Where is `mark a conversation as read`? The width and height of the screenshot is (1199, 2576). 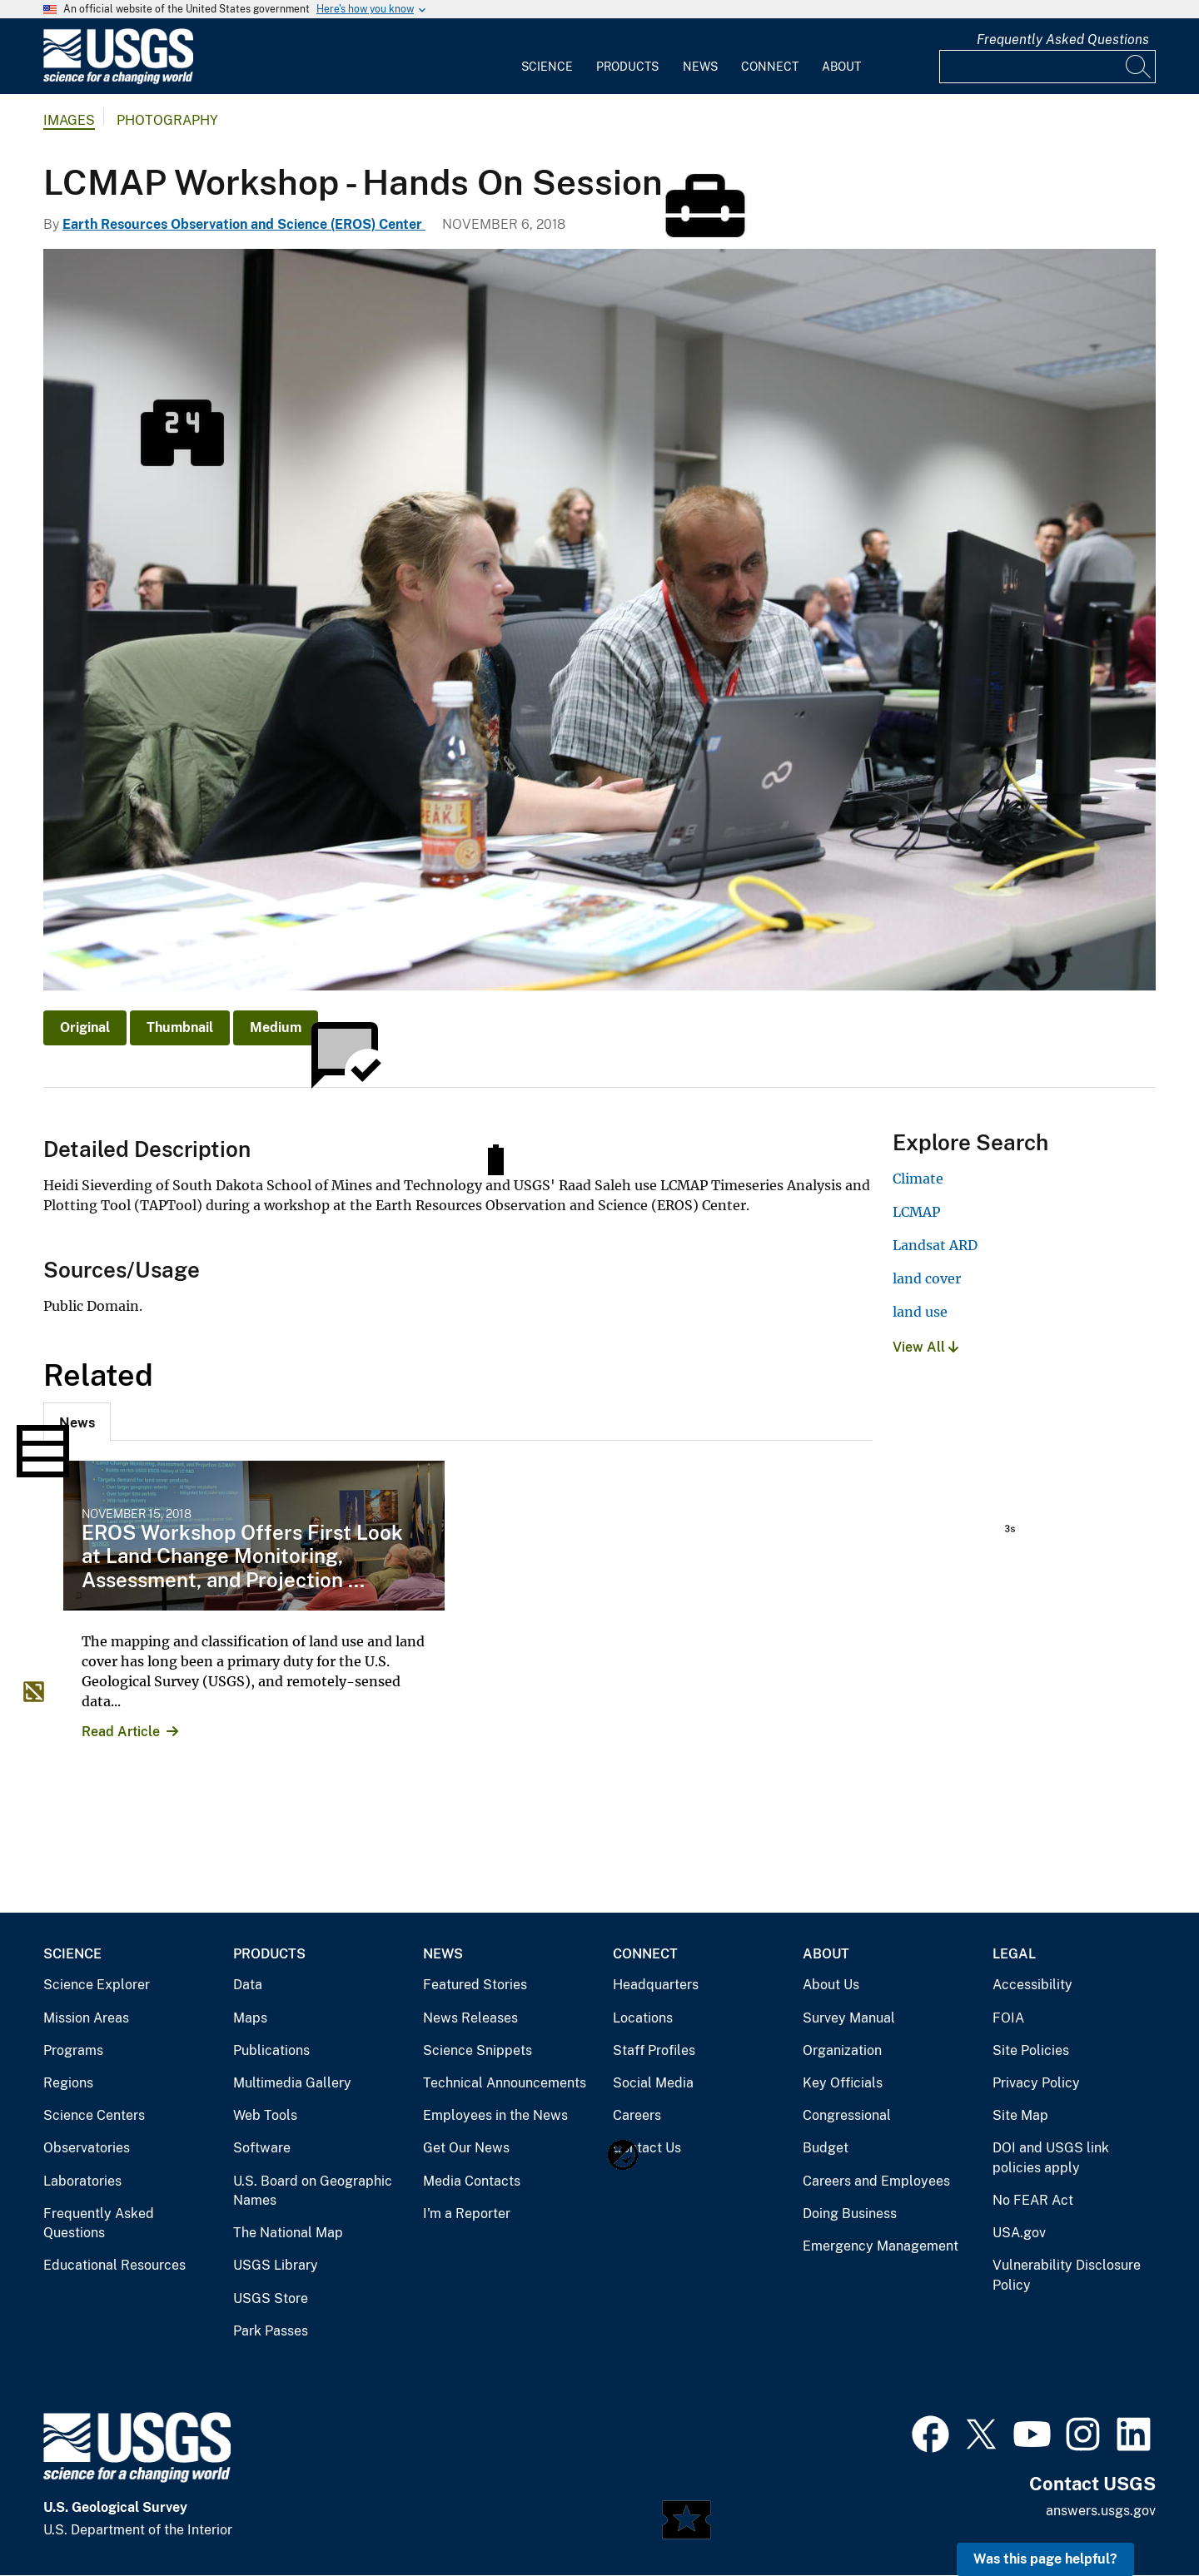 mark a conversation as read is located at coordinates (345, 1055).